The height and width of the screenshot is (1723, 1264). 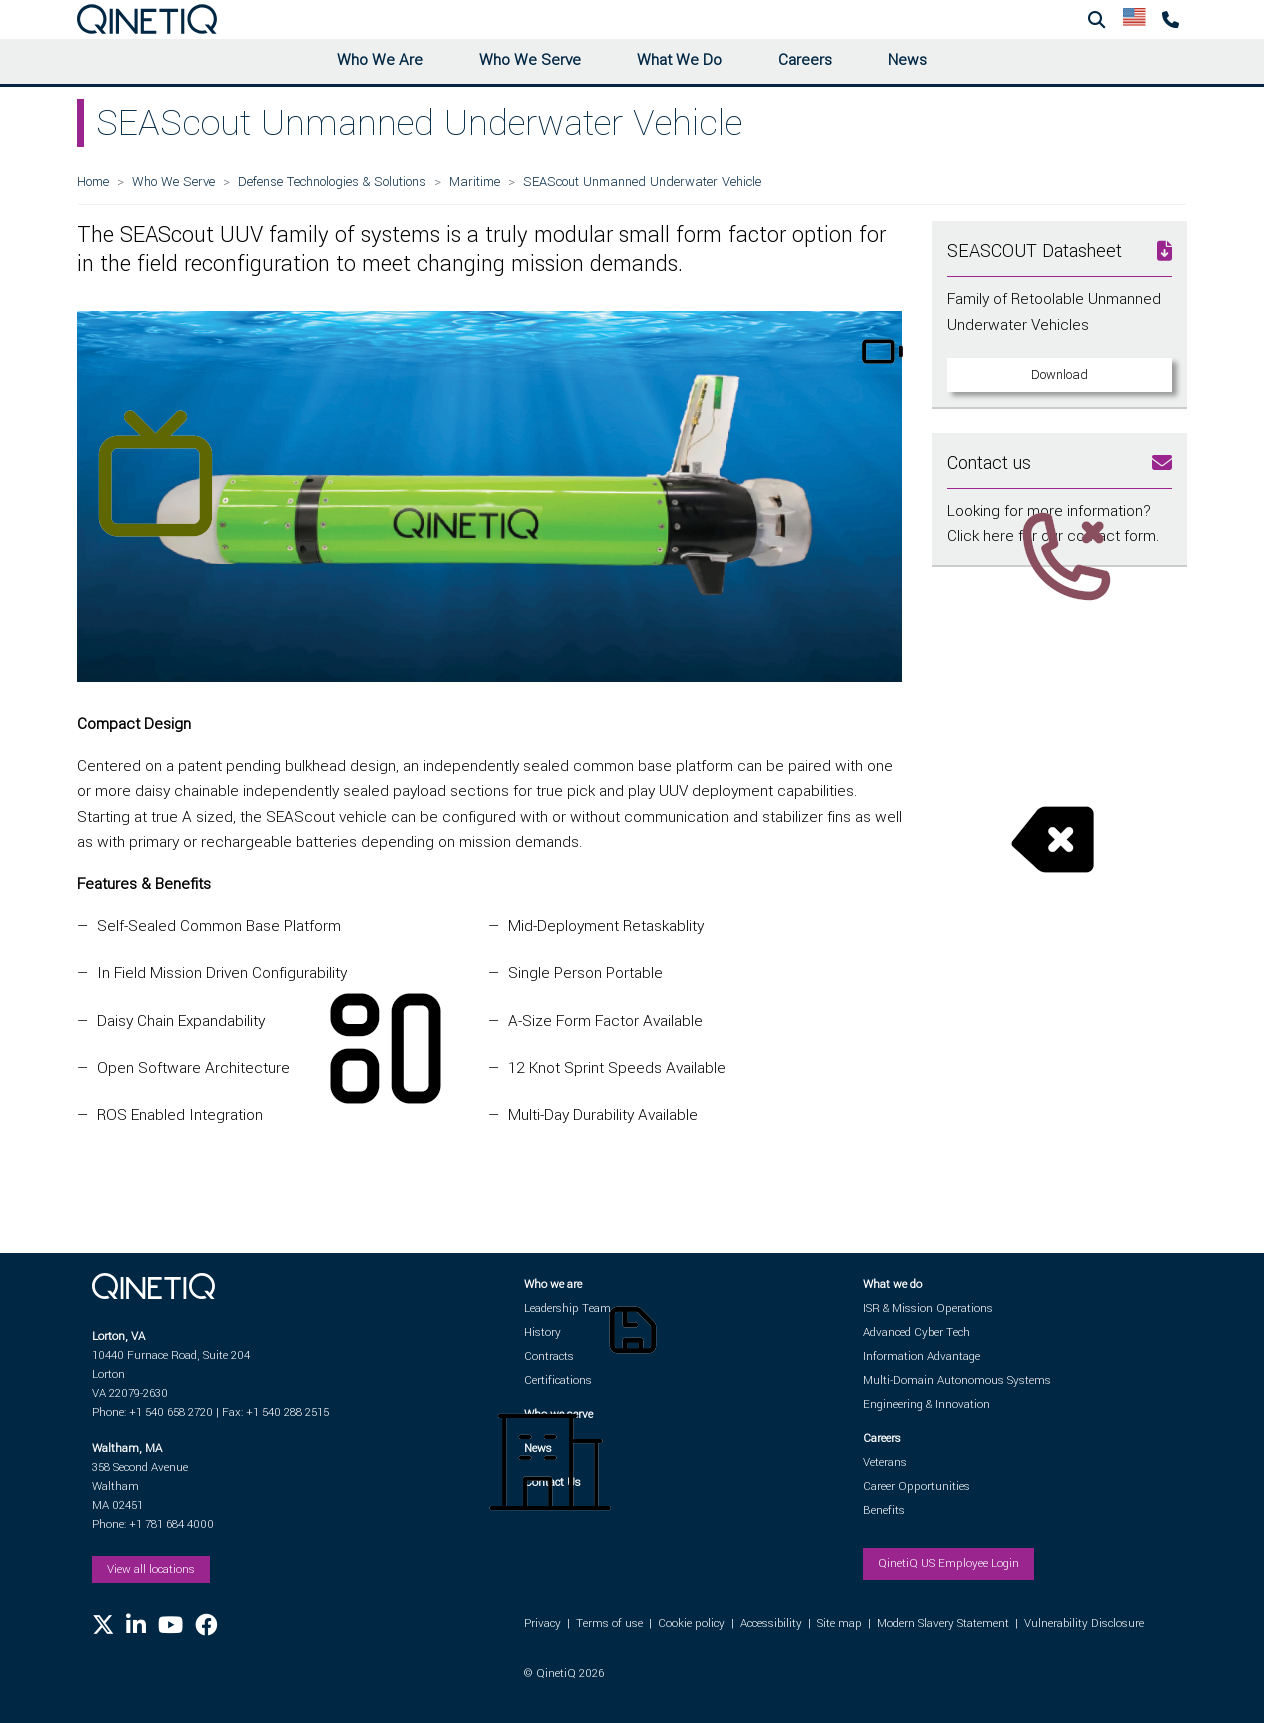 What do you see at coordinates (882, 351) in the screenshot?
I see `indicates current battery level` at bounding box center [882, 351].